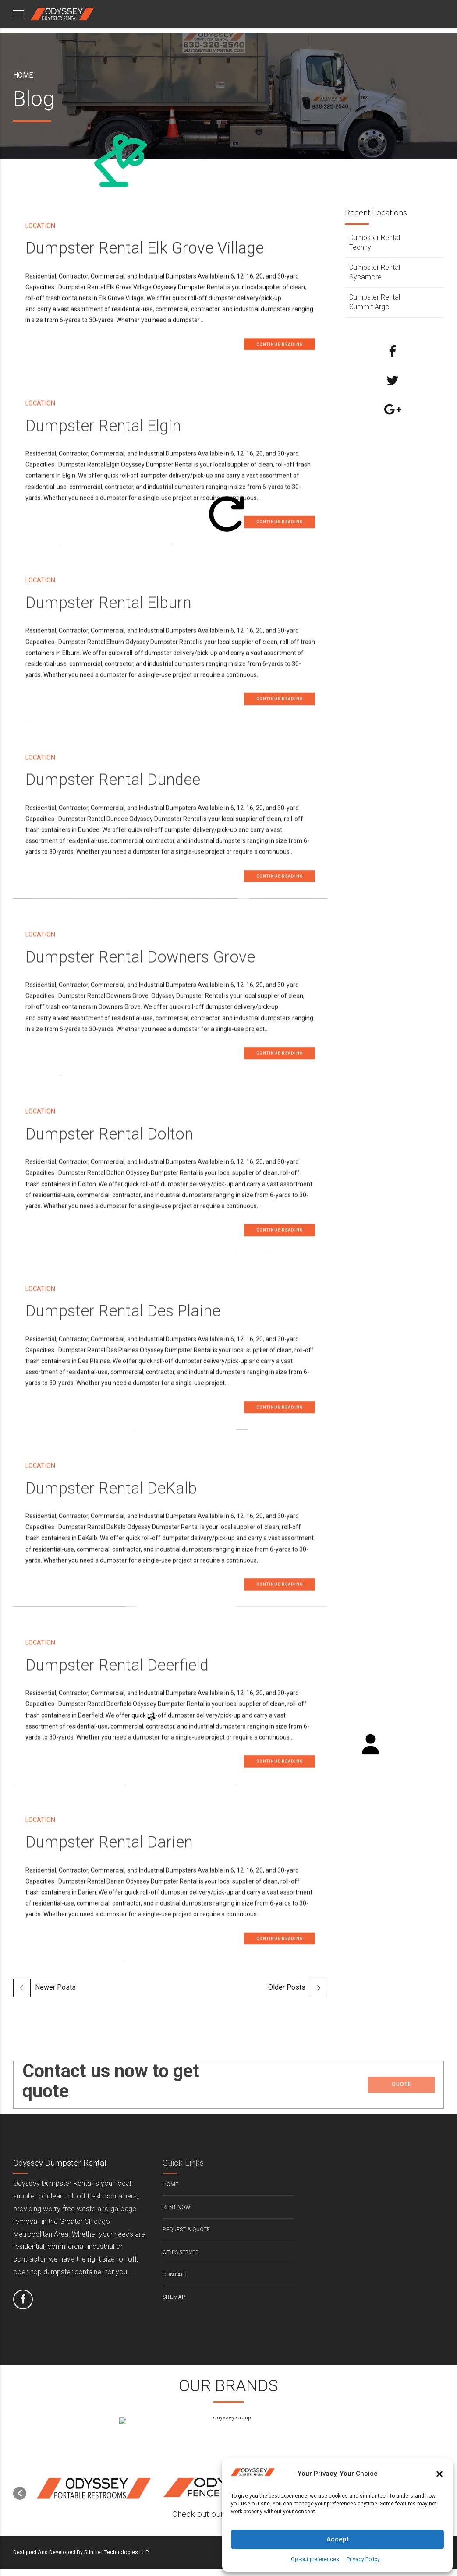  What do you see at coordinates (152, 1717) in the screenshot?
I see `select electric scooter as transportation mode` at bounding box center [152, 1717].